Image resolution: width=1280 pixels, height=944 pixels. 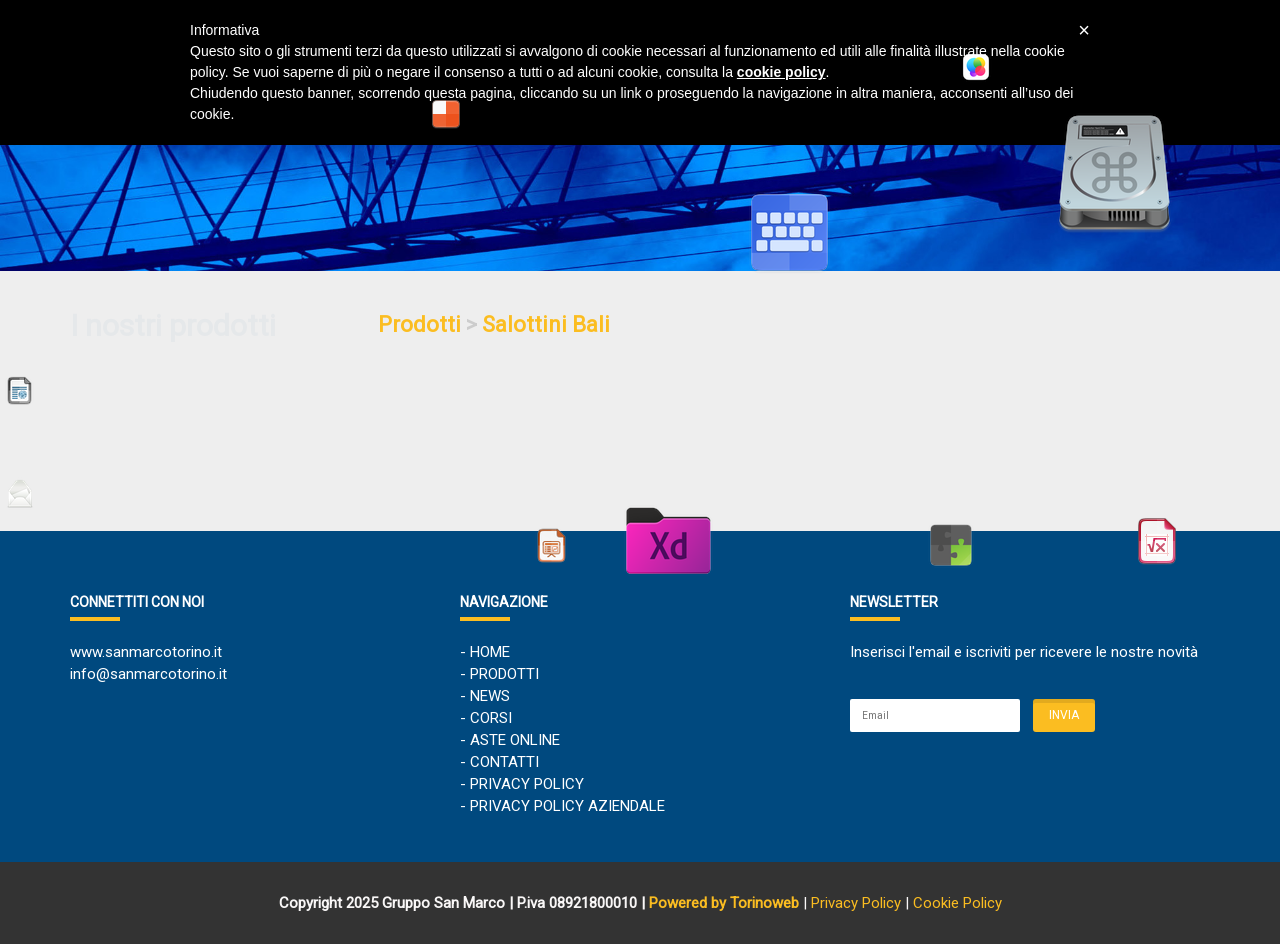 What do you see at coordinates (668, 543) in the screenshot?
I see `open folder containing Adobe XD project files` at bounding box center [668, 543].